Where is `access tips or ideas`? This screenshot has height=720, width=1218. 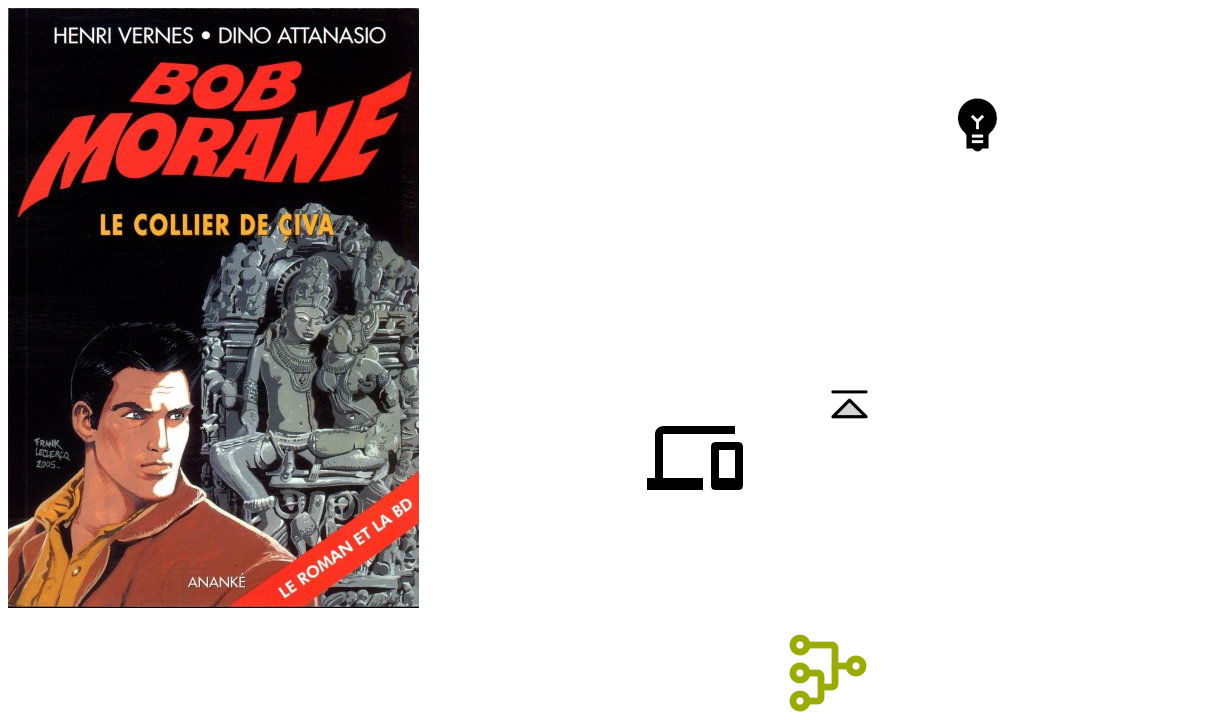
access tips or ideas is located at coordinates (977, 123).